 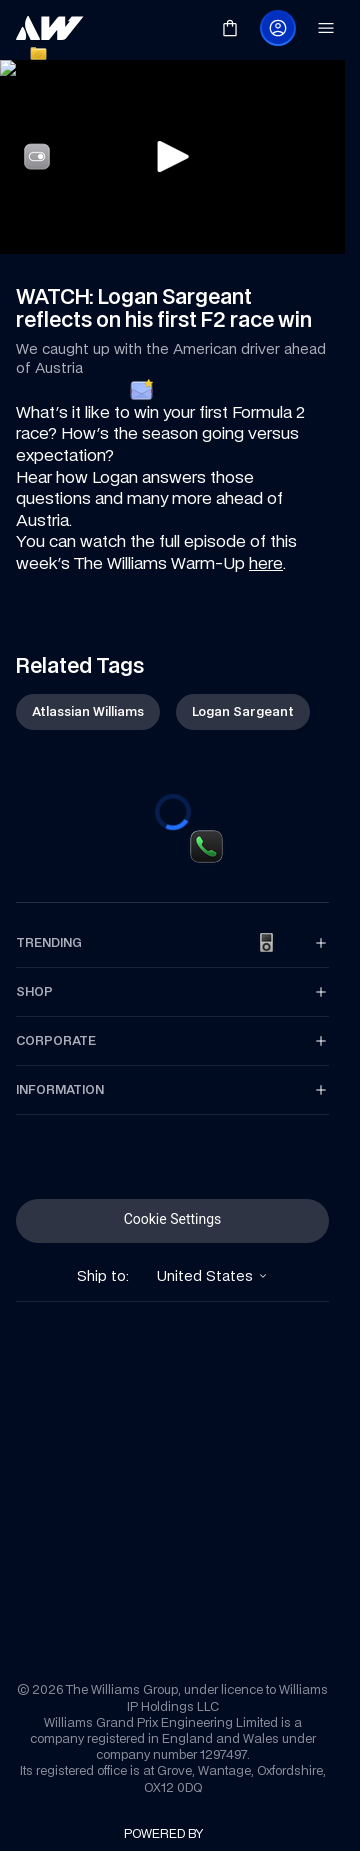 I want to click on indicates new unread email messages, so click(x=141, y=390).